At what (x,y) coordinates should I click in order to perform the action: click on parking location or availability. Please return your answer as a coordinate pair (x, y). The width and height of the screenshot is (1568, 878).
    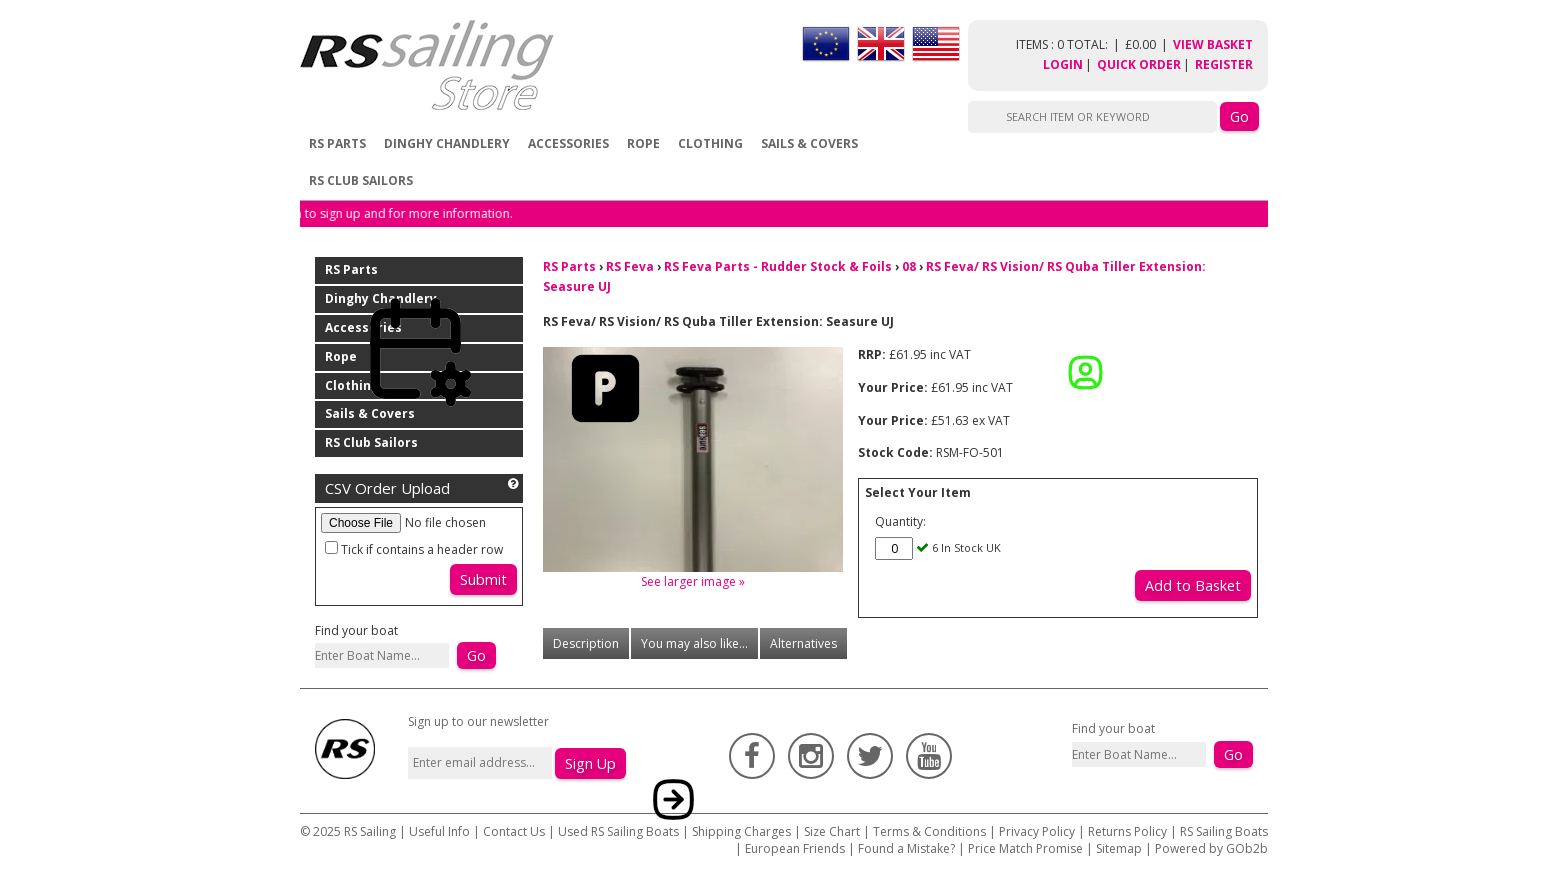
    Looking at the image, I should click on (605, 388).